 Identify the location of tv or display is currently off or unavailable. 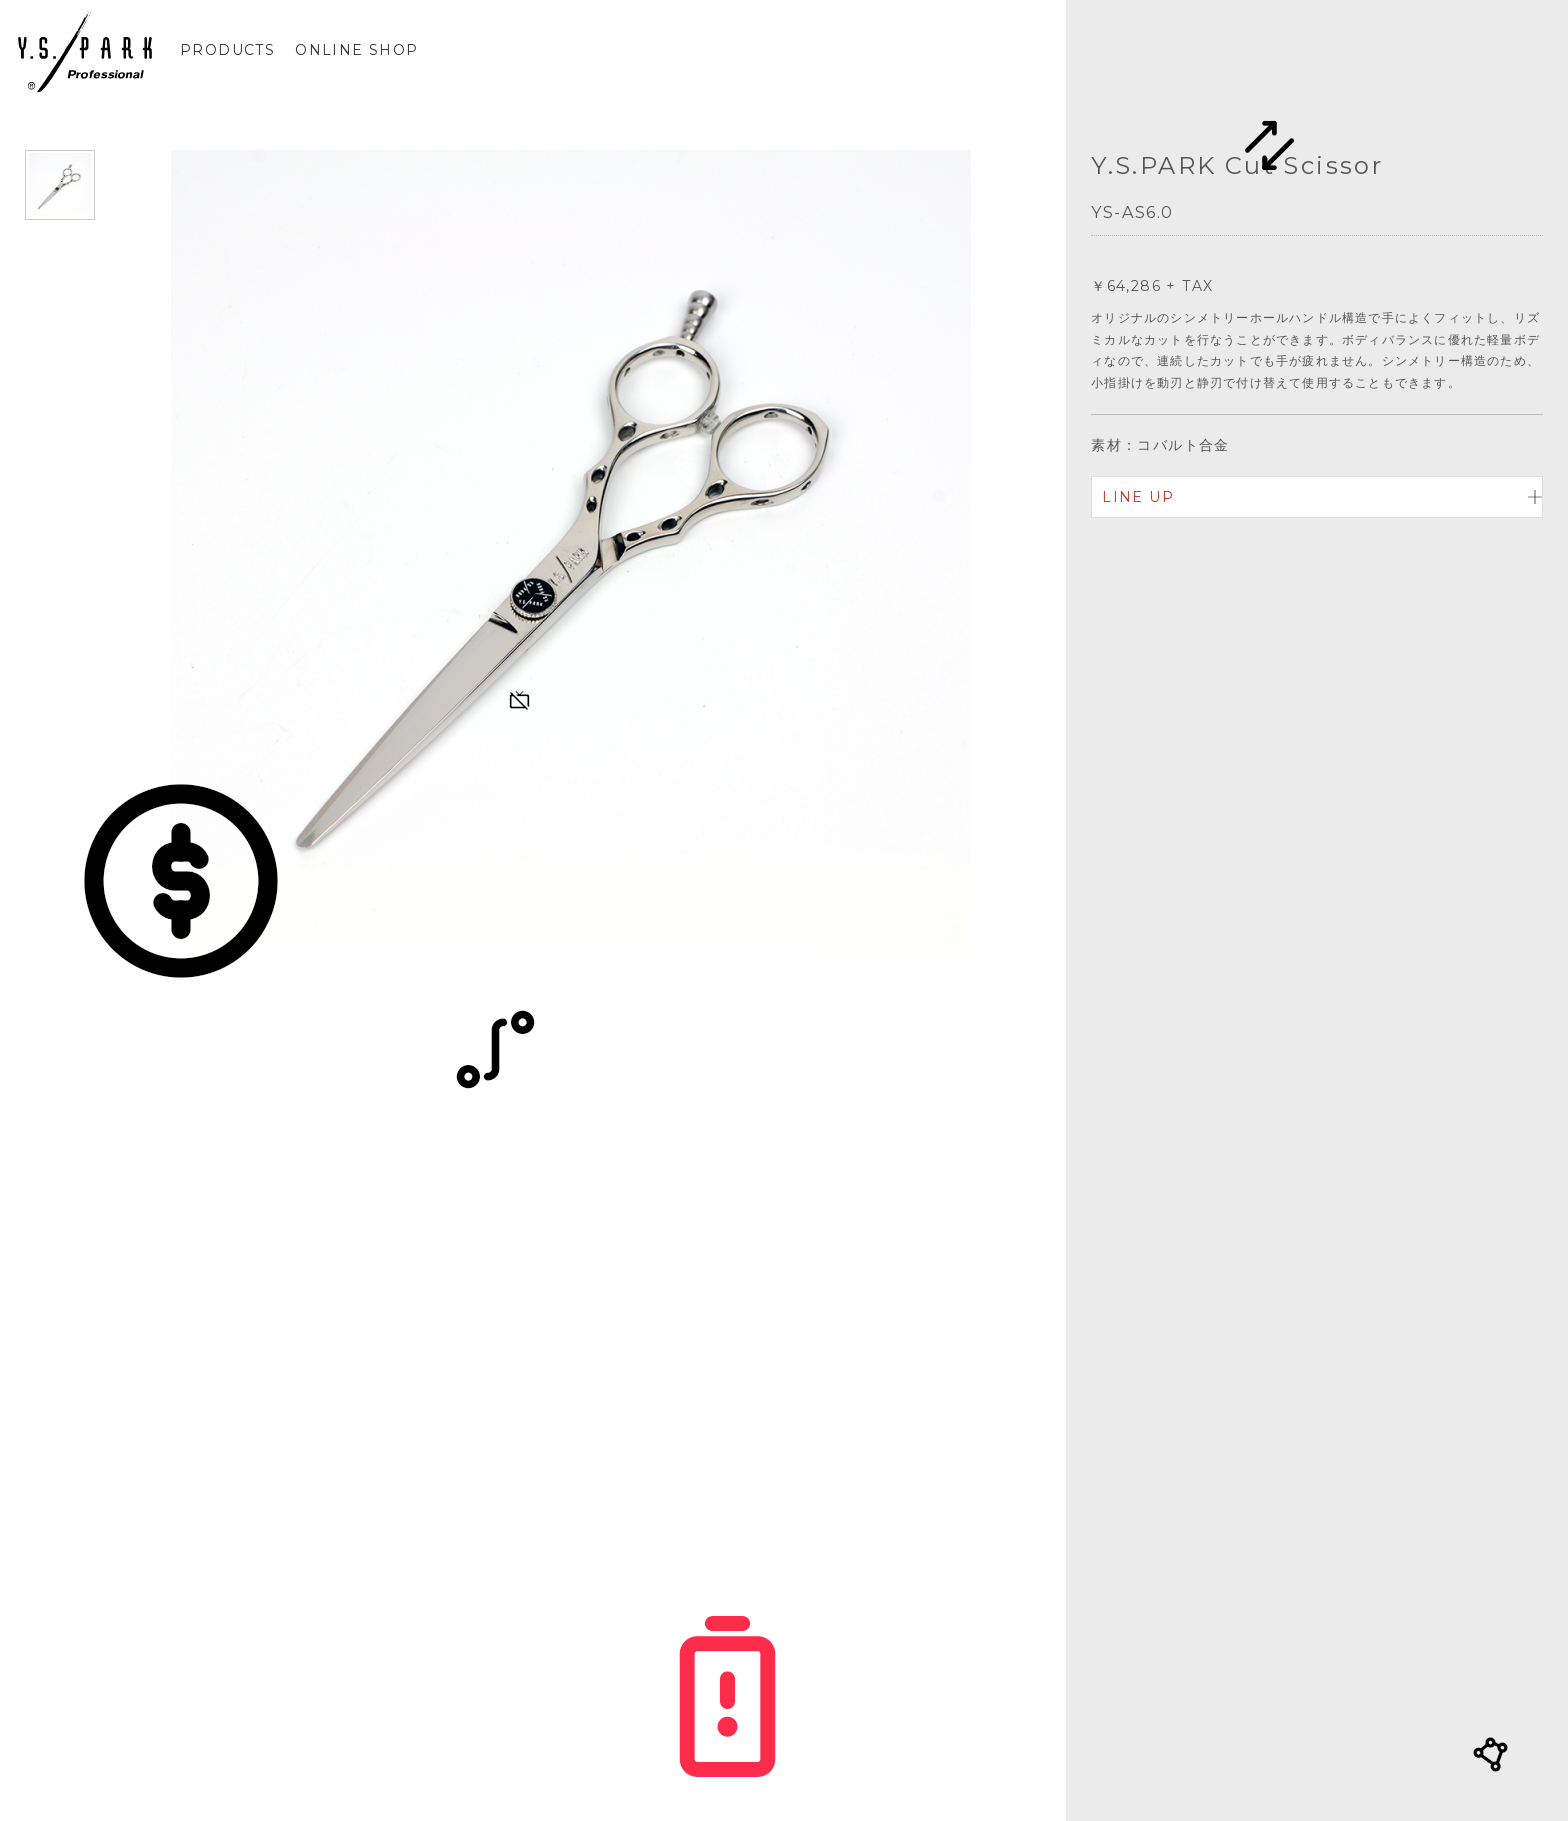
(519, 700).